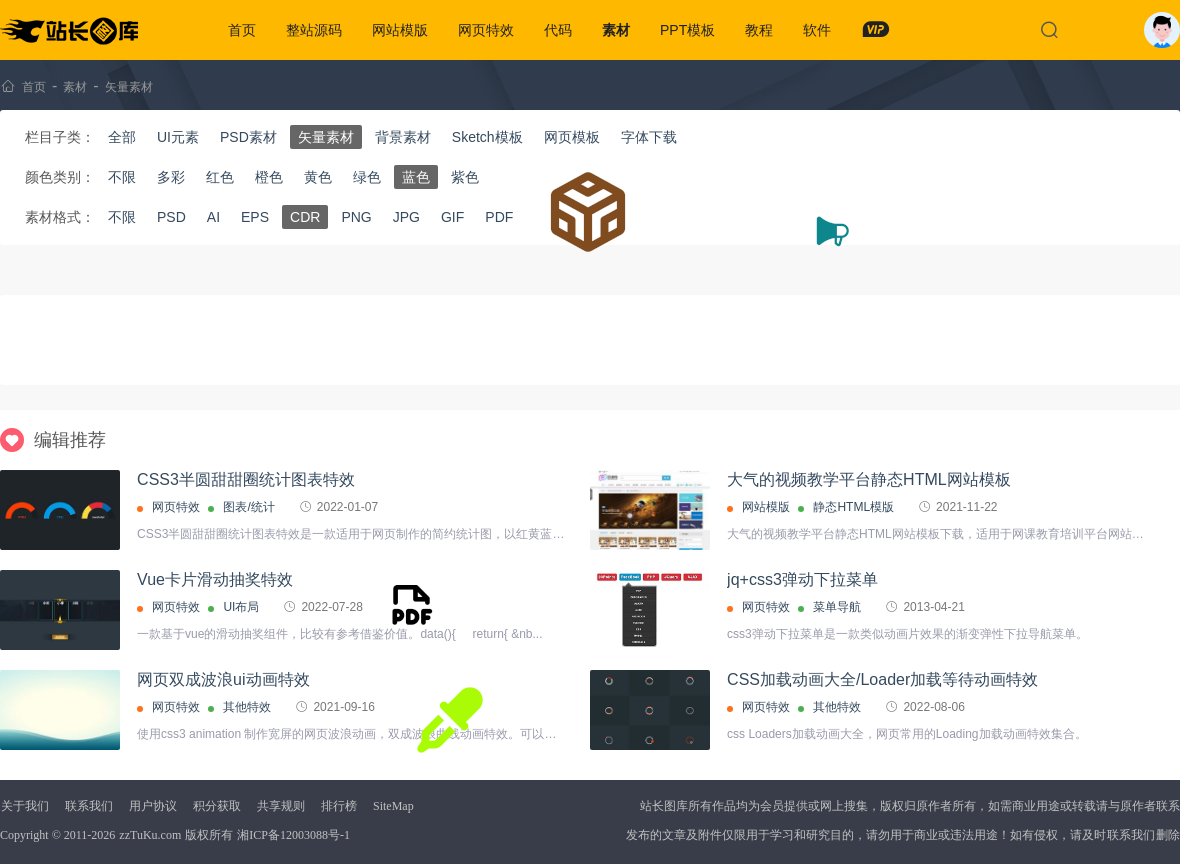 The image size is (1180, 864). What do you see at coordinates (450, 720) in the screenshot?
I see `pick a color from the canvas` at bounding box center [450, 720].